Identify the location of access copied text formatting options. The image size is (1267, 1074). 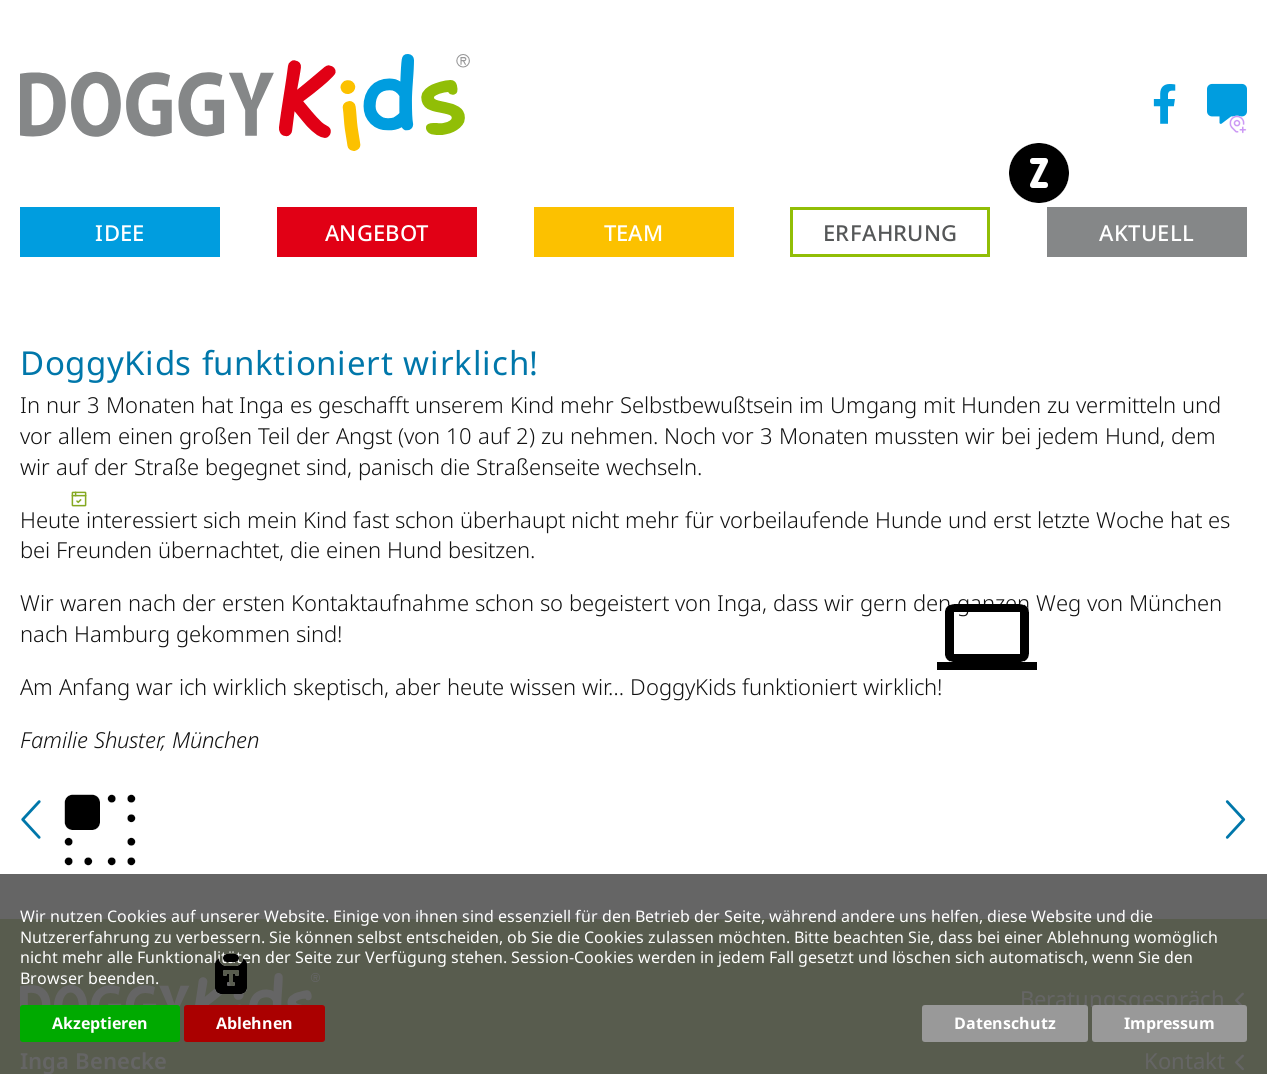
(231, 974).